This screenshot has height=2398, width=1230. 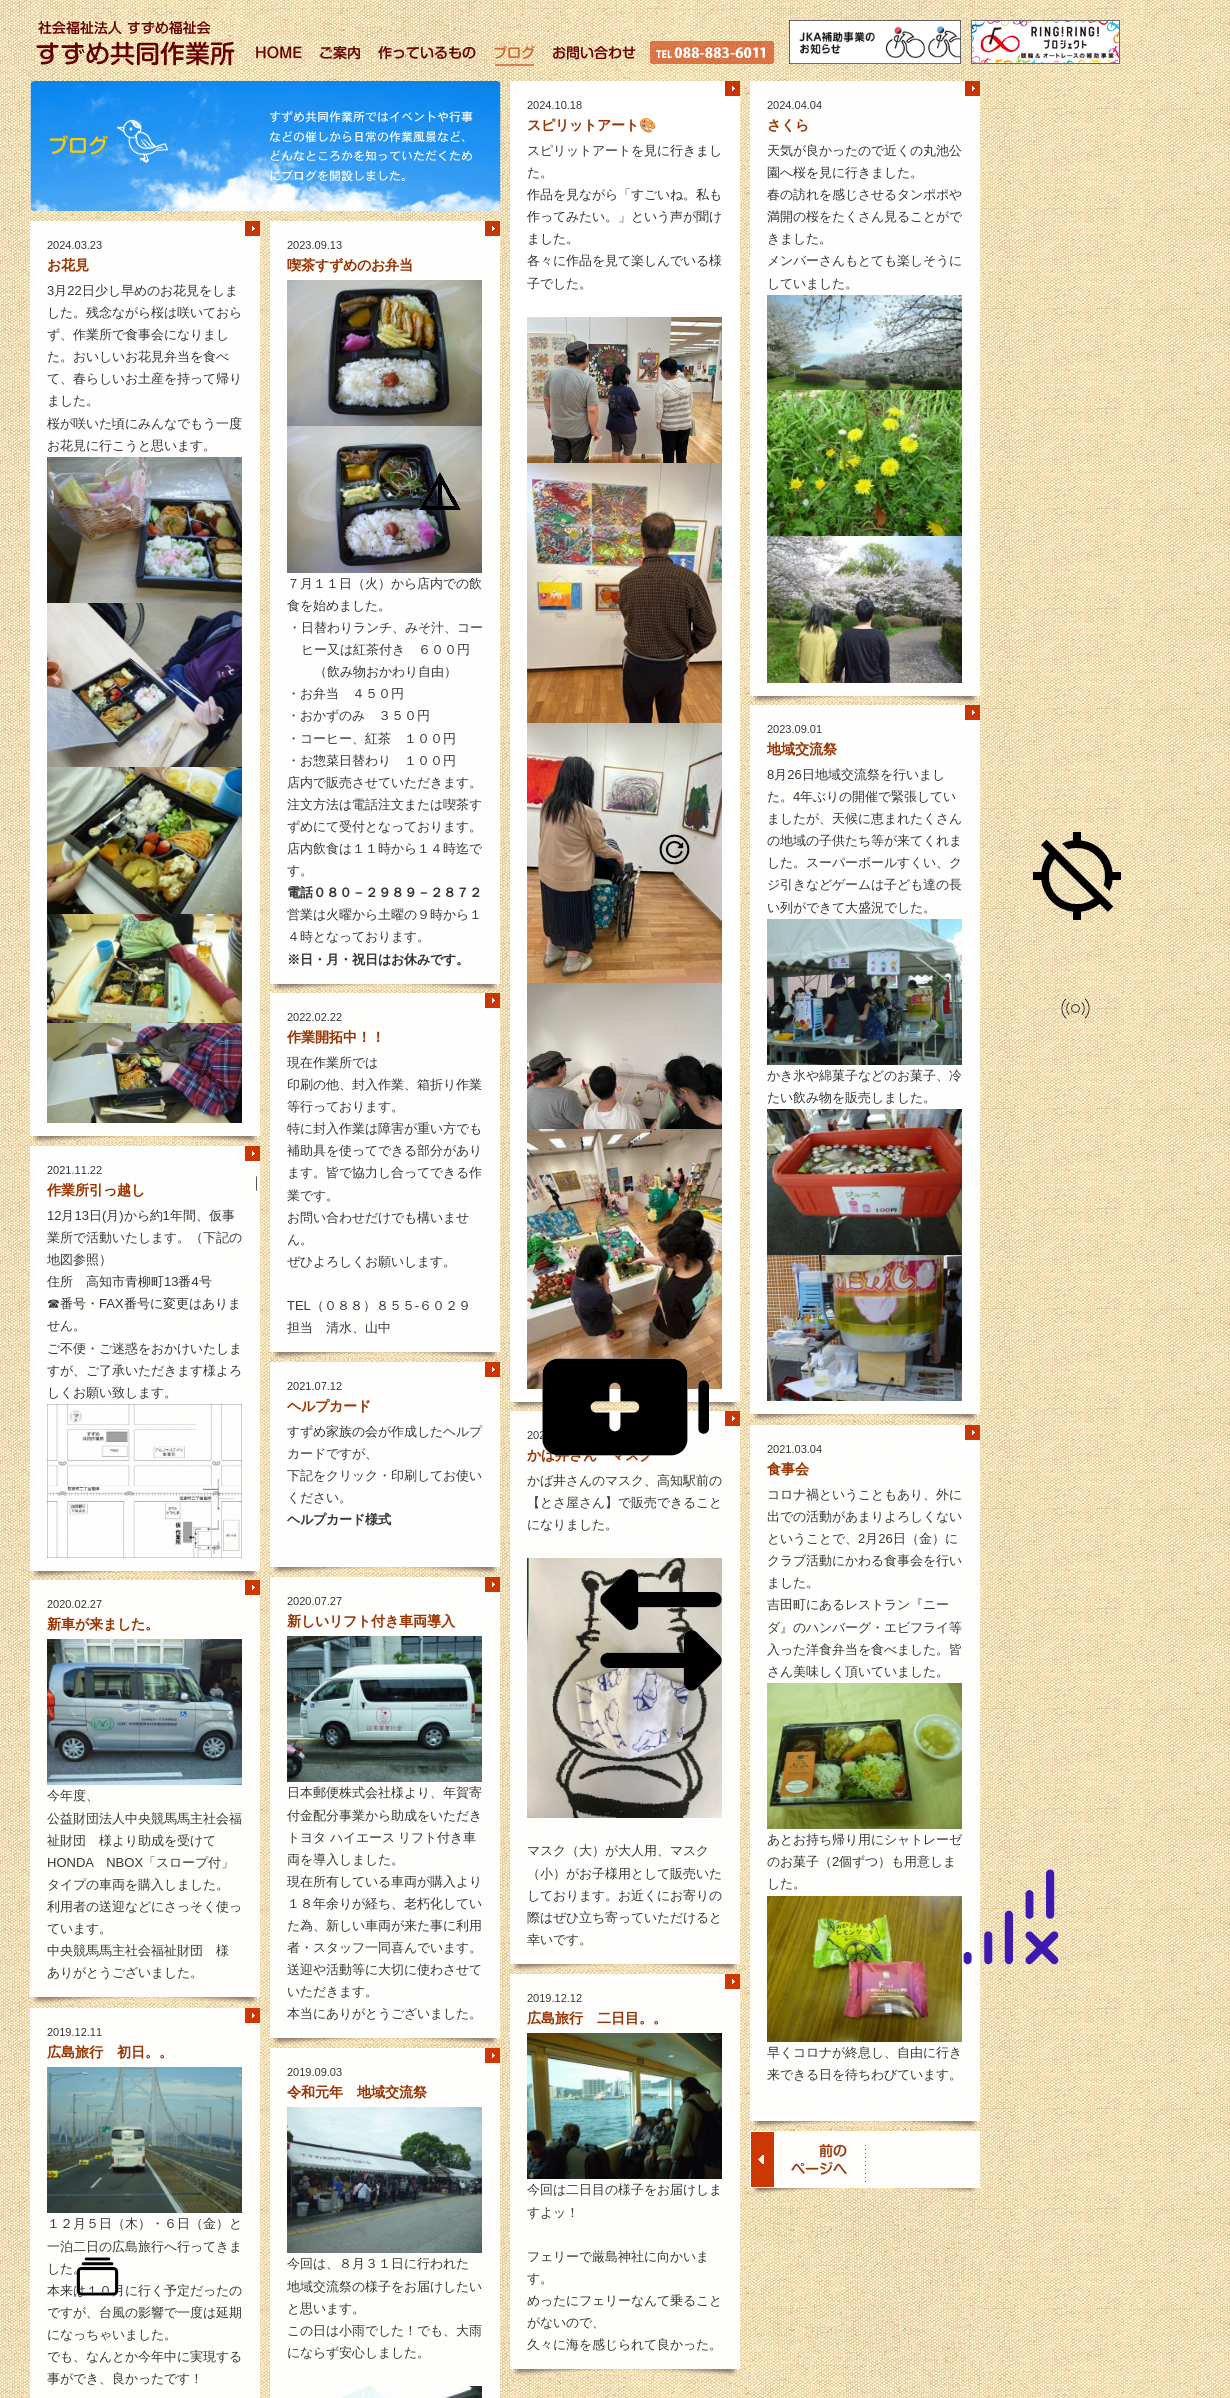 I want to click on add or extend battery life, so click(x=623, y=1407).